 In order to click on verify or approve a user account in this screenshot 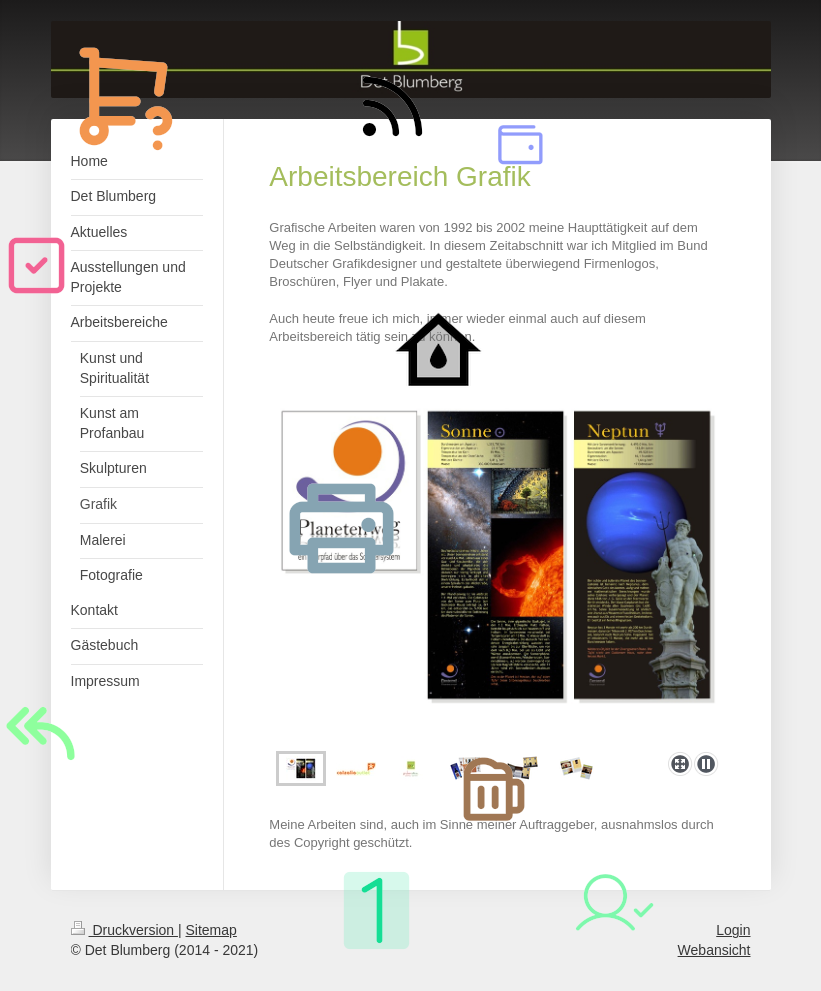, I will do `click(612, 905)`.